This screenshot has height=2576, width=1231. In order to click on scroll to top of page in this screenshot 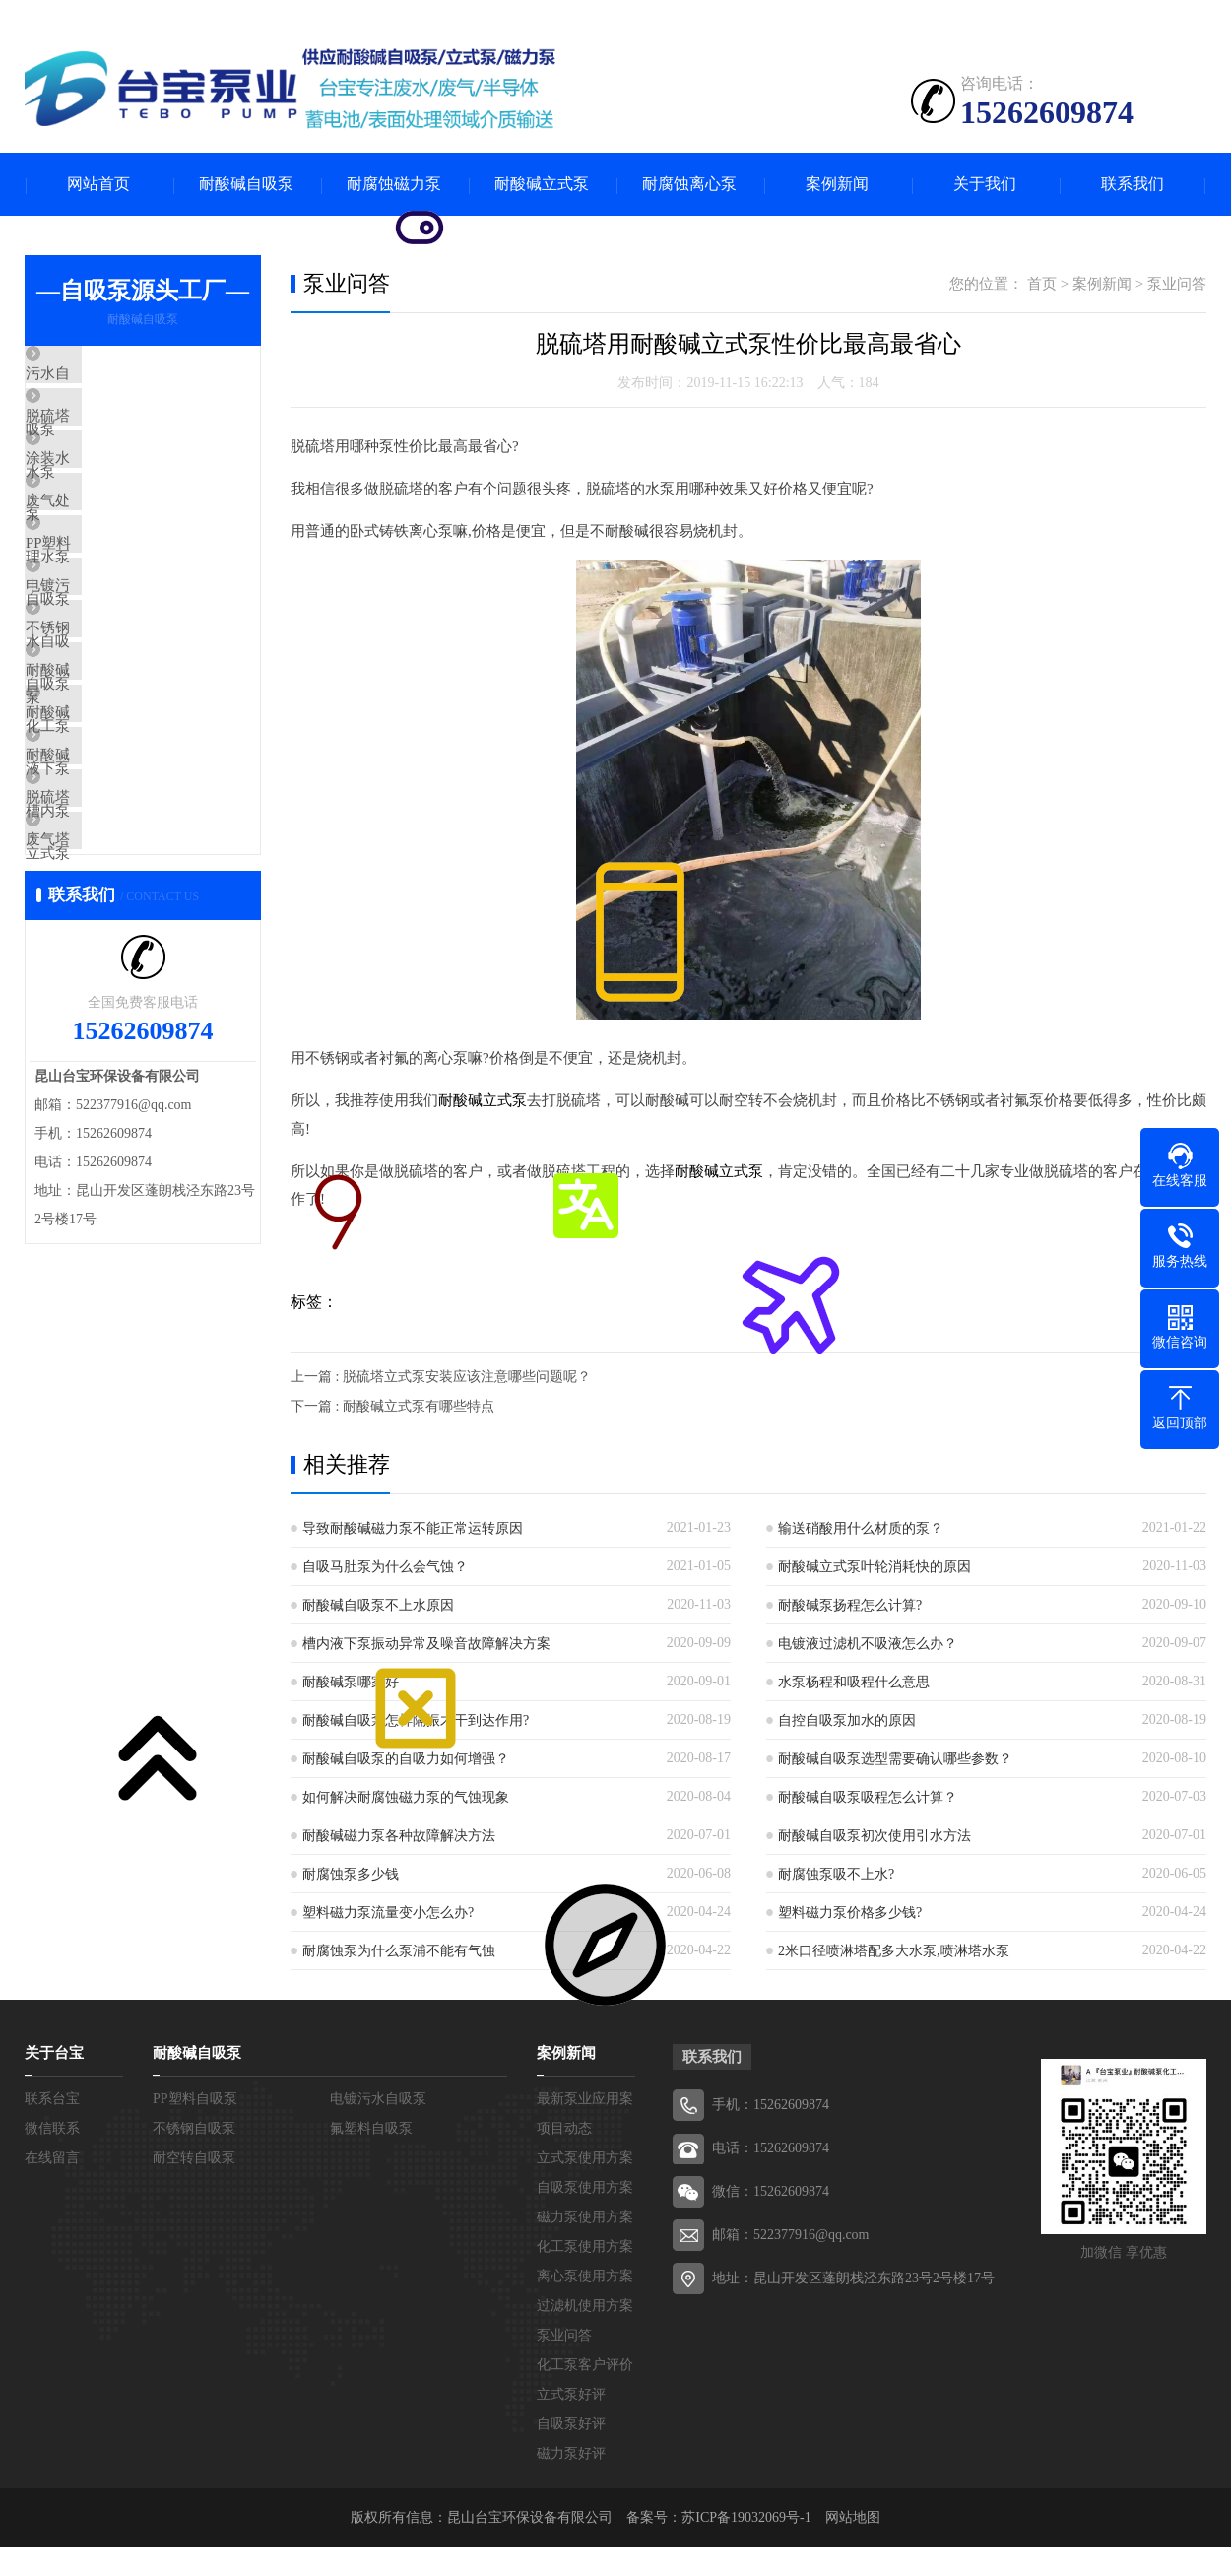, I will do `click(158, 1761)`.